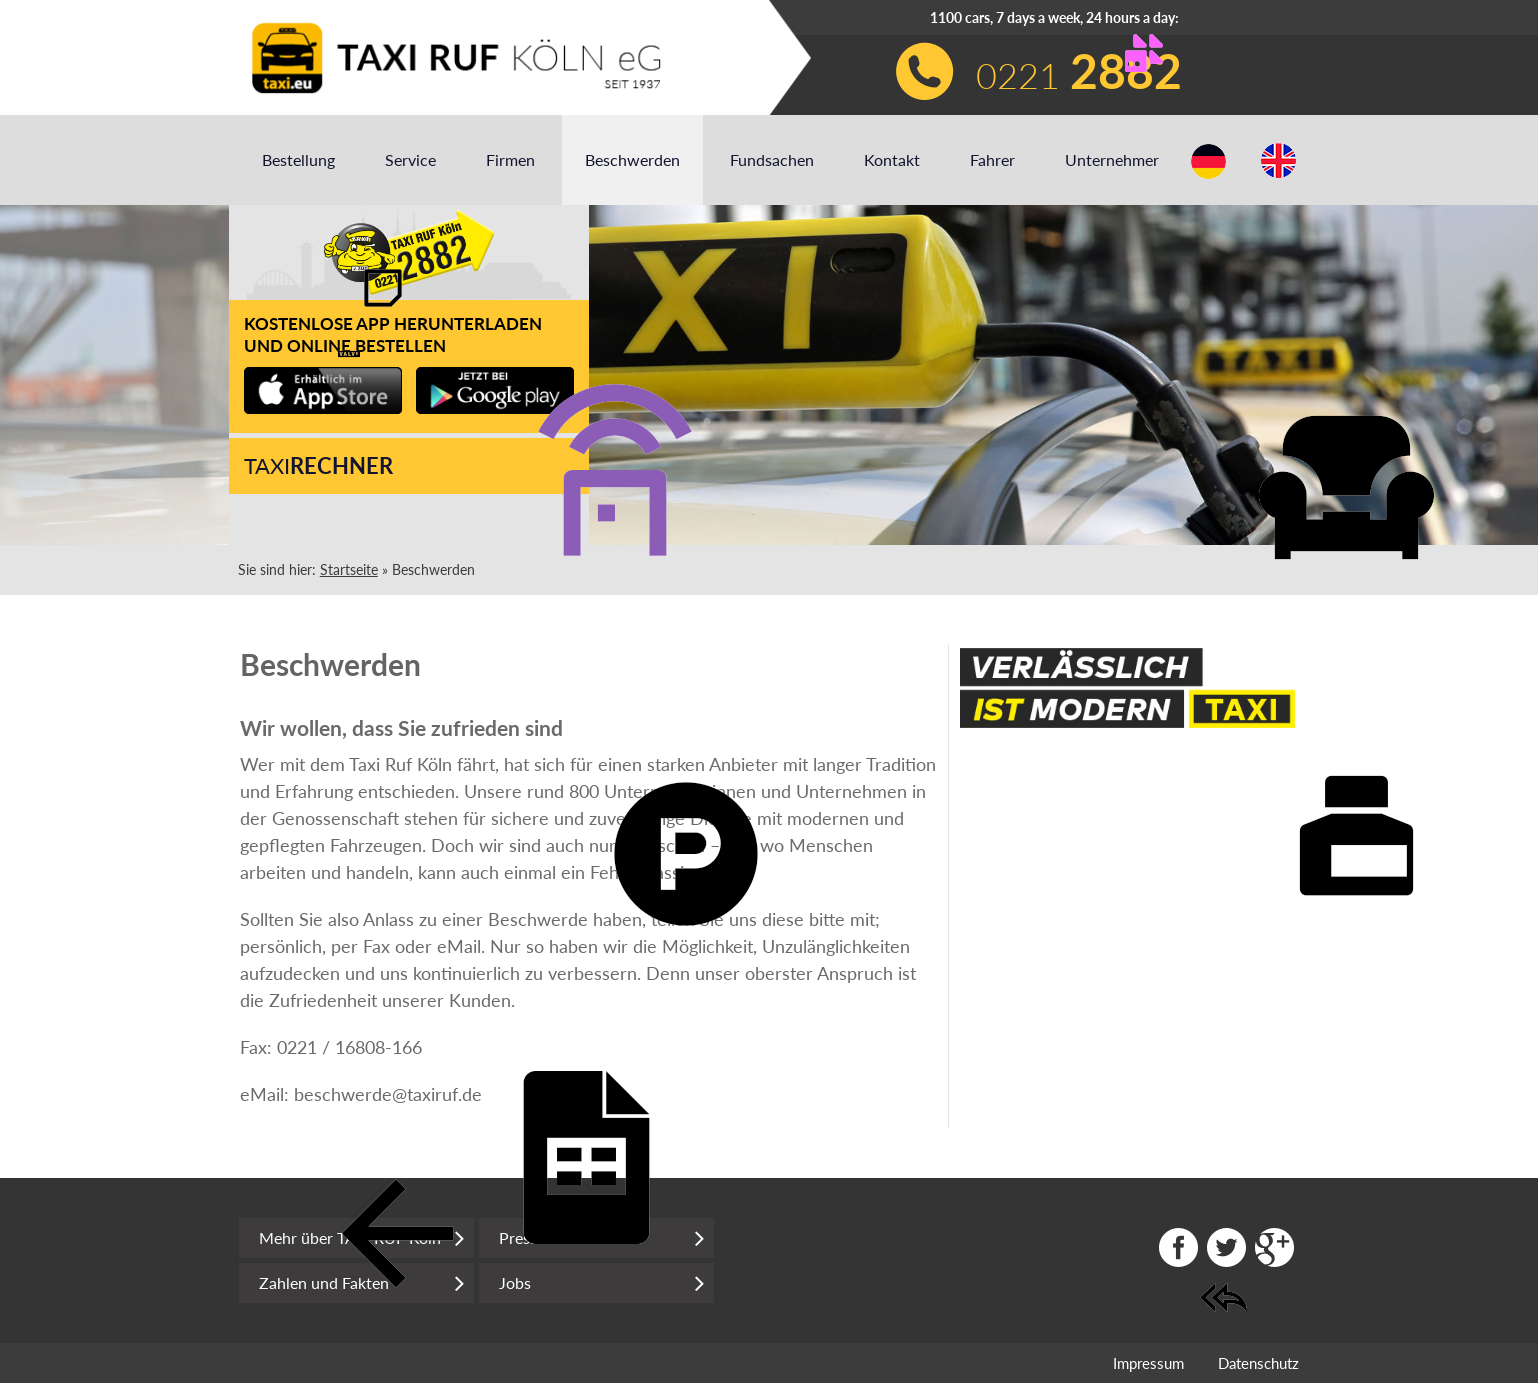 The width and height of the screenshot is (1538, 1383). Describe the element at coordinates (397, 1233) in the screenshot. I see `go back to the previous screen` at that location.